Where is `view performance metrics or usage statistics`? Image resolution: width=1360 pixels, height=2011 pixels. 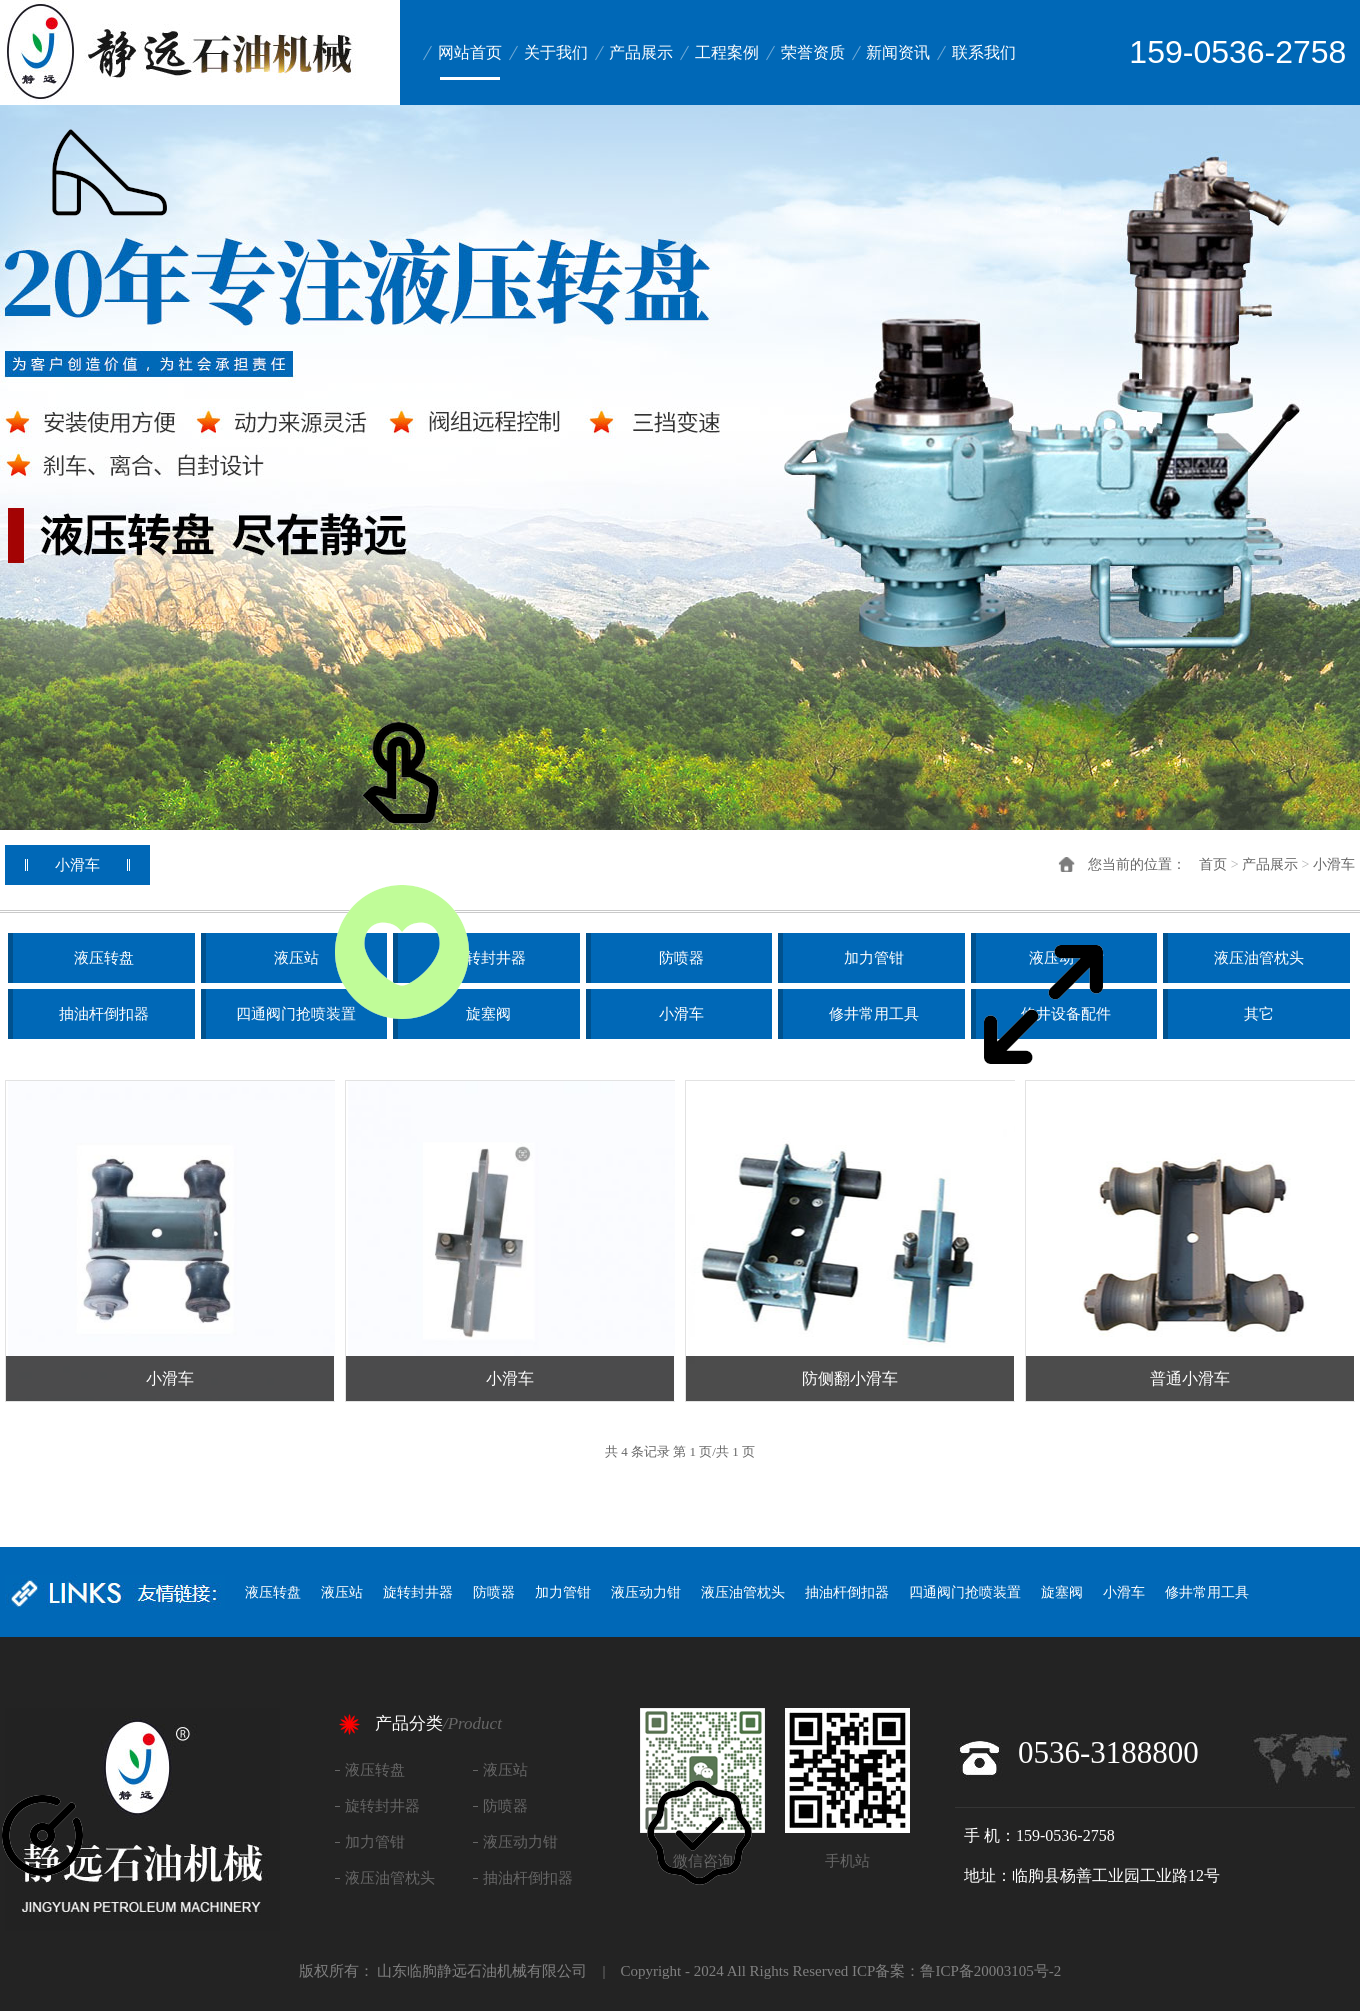 view performance metrics or usage statistics is located at coordinates (42, 1835).